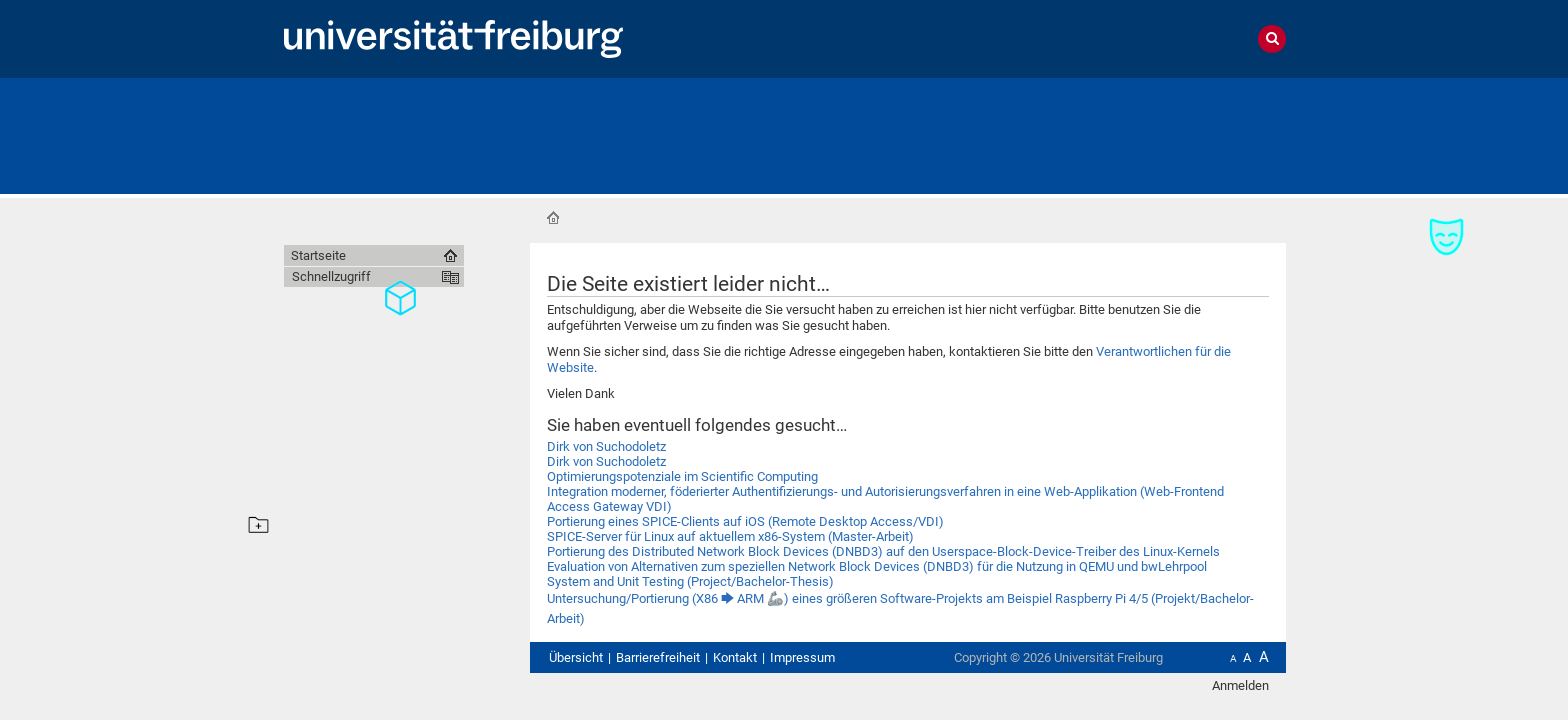  What do you see at coordinates (258, 524) in the screenshot?
I see `create a new folder` at bounding box center [258, 524].